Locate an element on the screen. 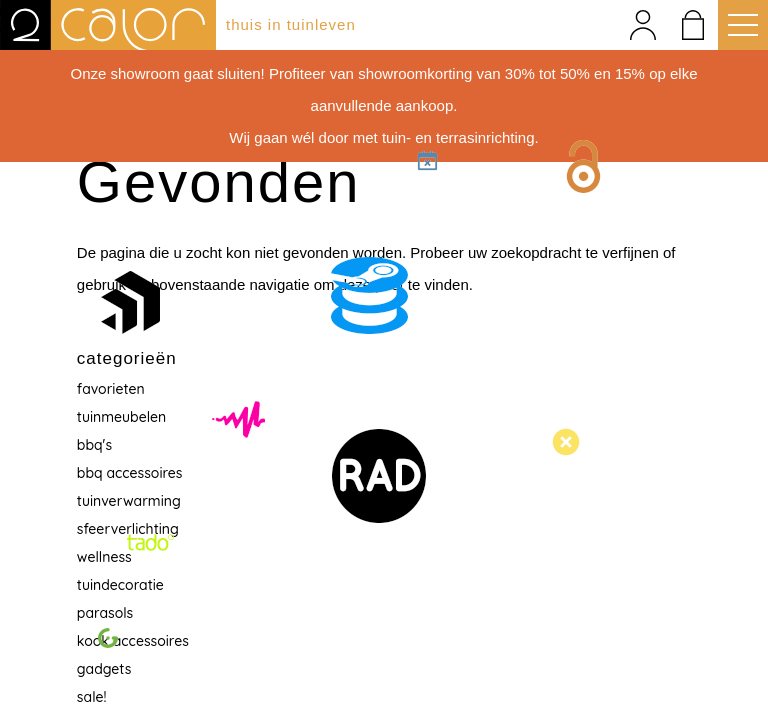  gridsome framework logo is located at coordinates (108, 638).